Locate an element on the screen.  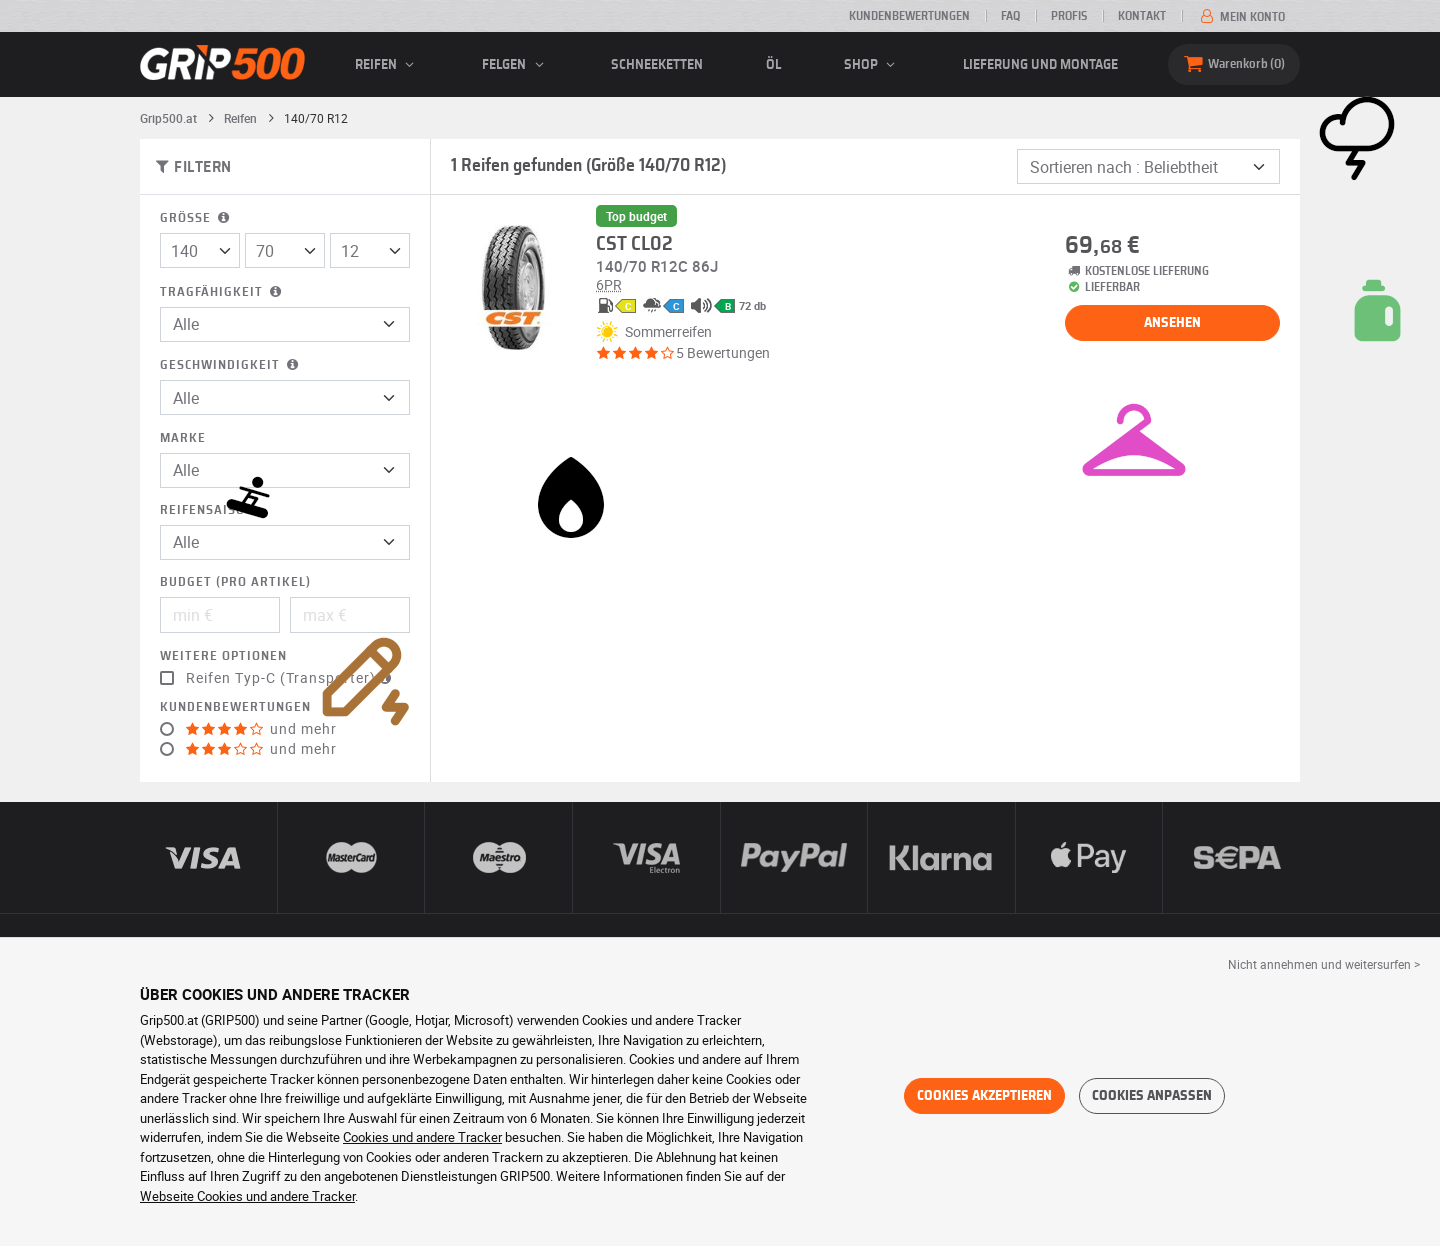
laundry or cleaning product category is located at coordinates (1377, 310).